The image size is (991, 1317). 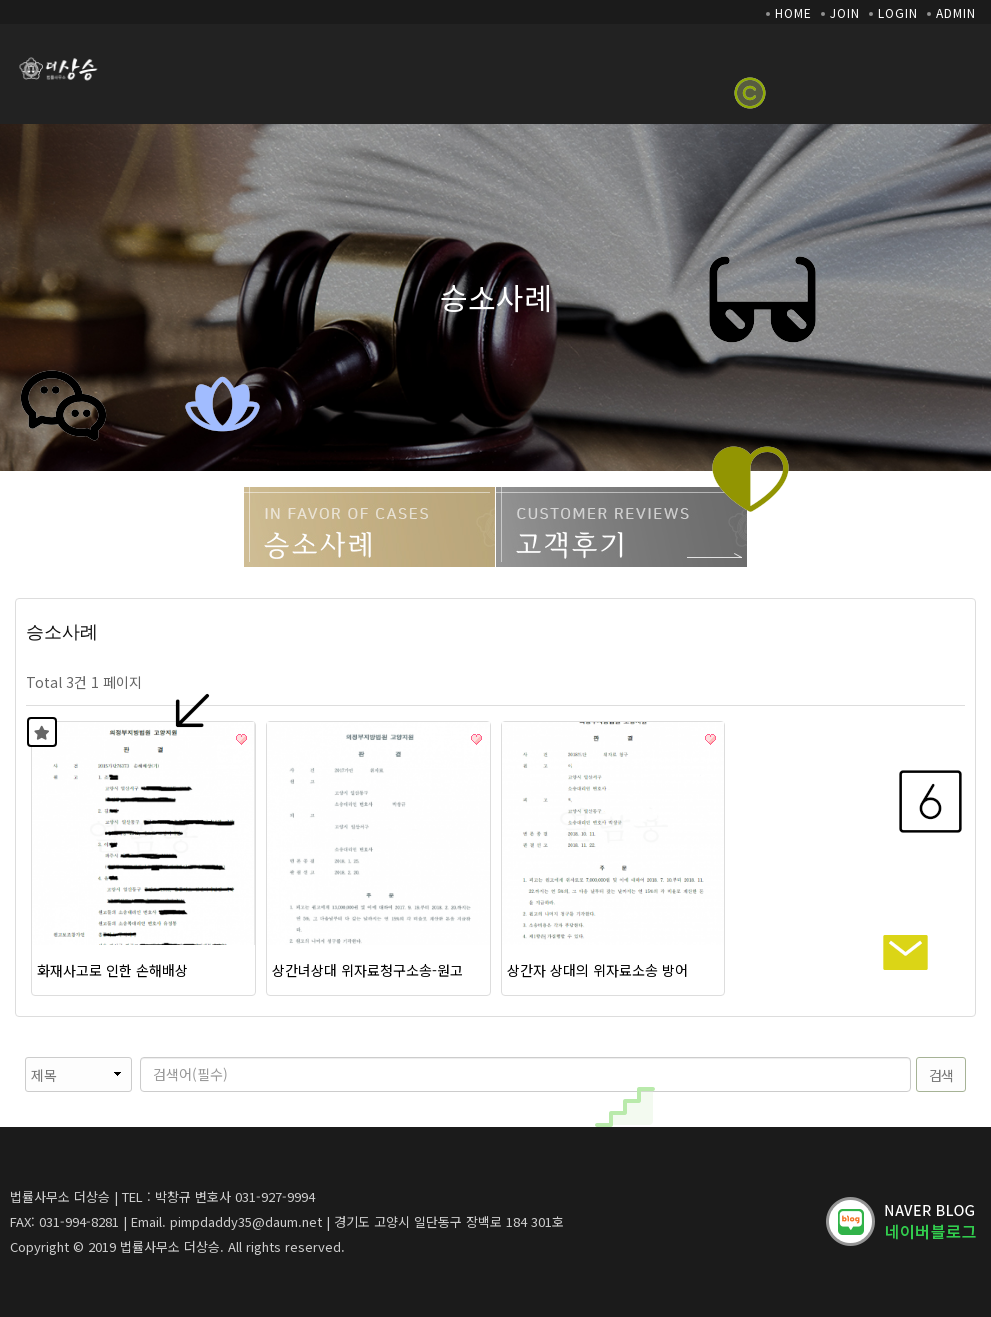 I want to click on navigate to the bottom-left or previous section, so click(x=192, y=710).